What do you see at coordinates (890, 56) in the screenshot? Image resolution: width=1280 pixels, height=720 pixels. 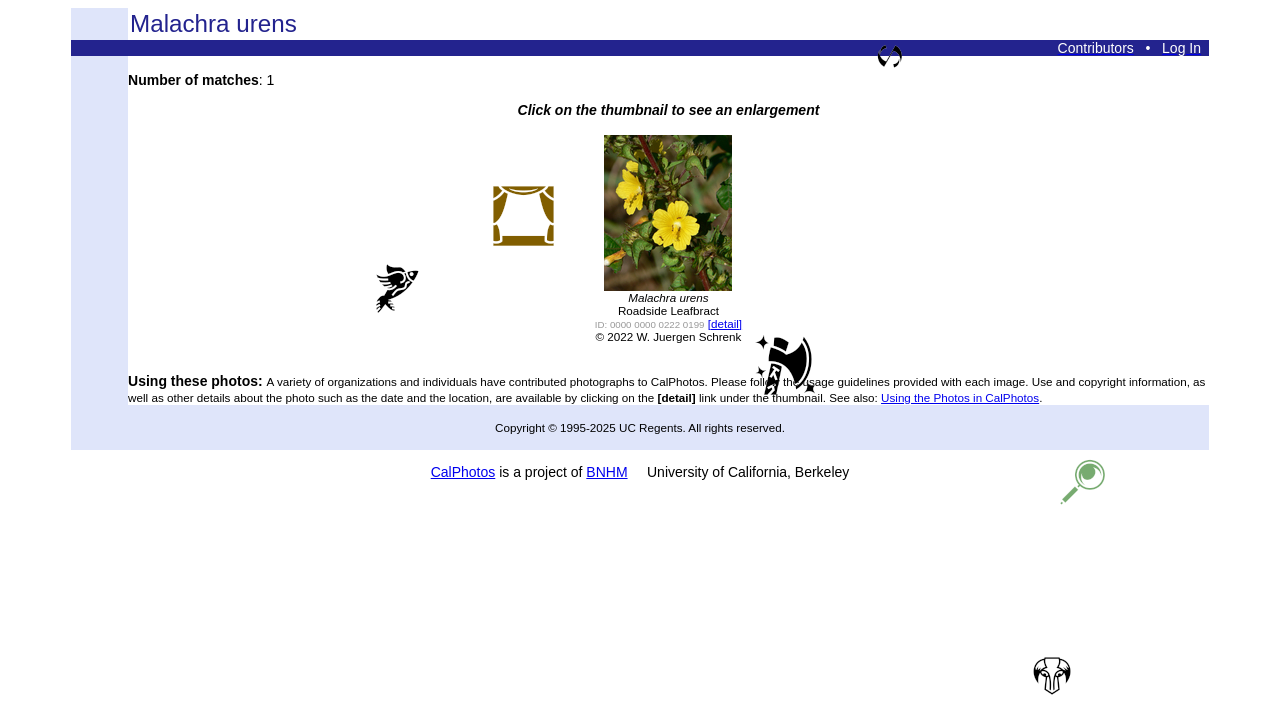 I see `loading or processing in progress` at bounding box center [890, 56].